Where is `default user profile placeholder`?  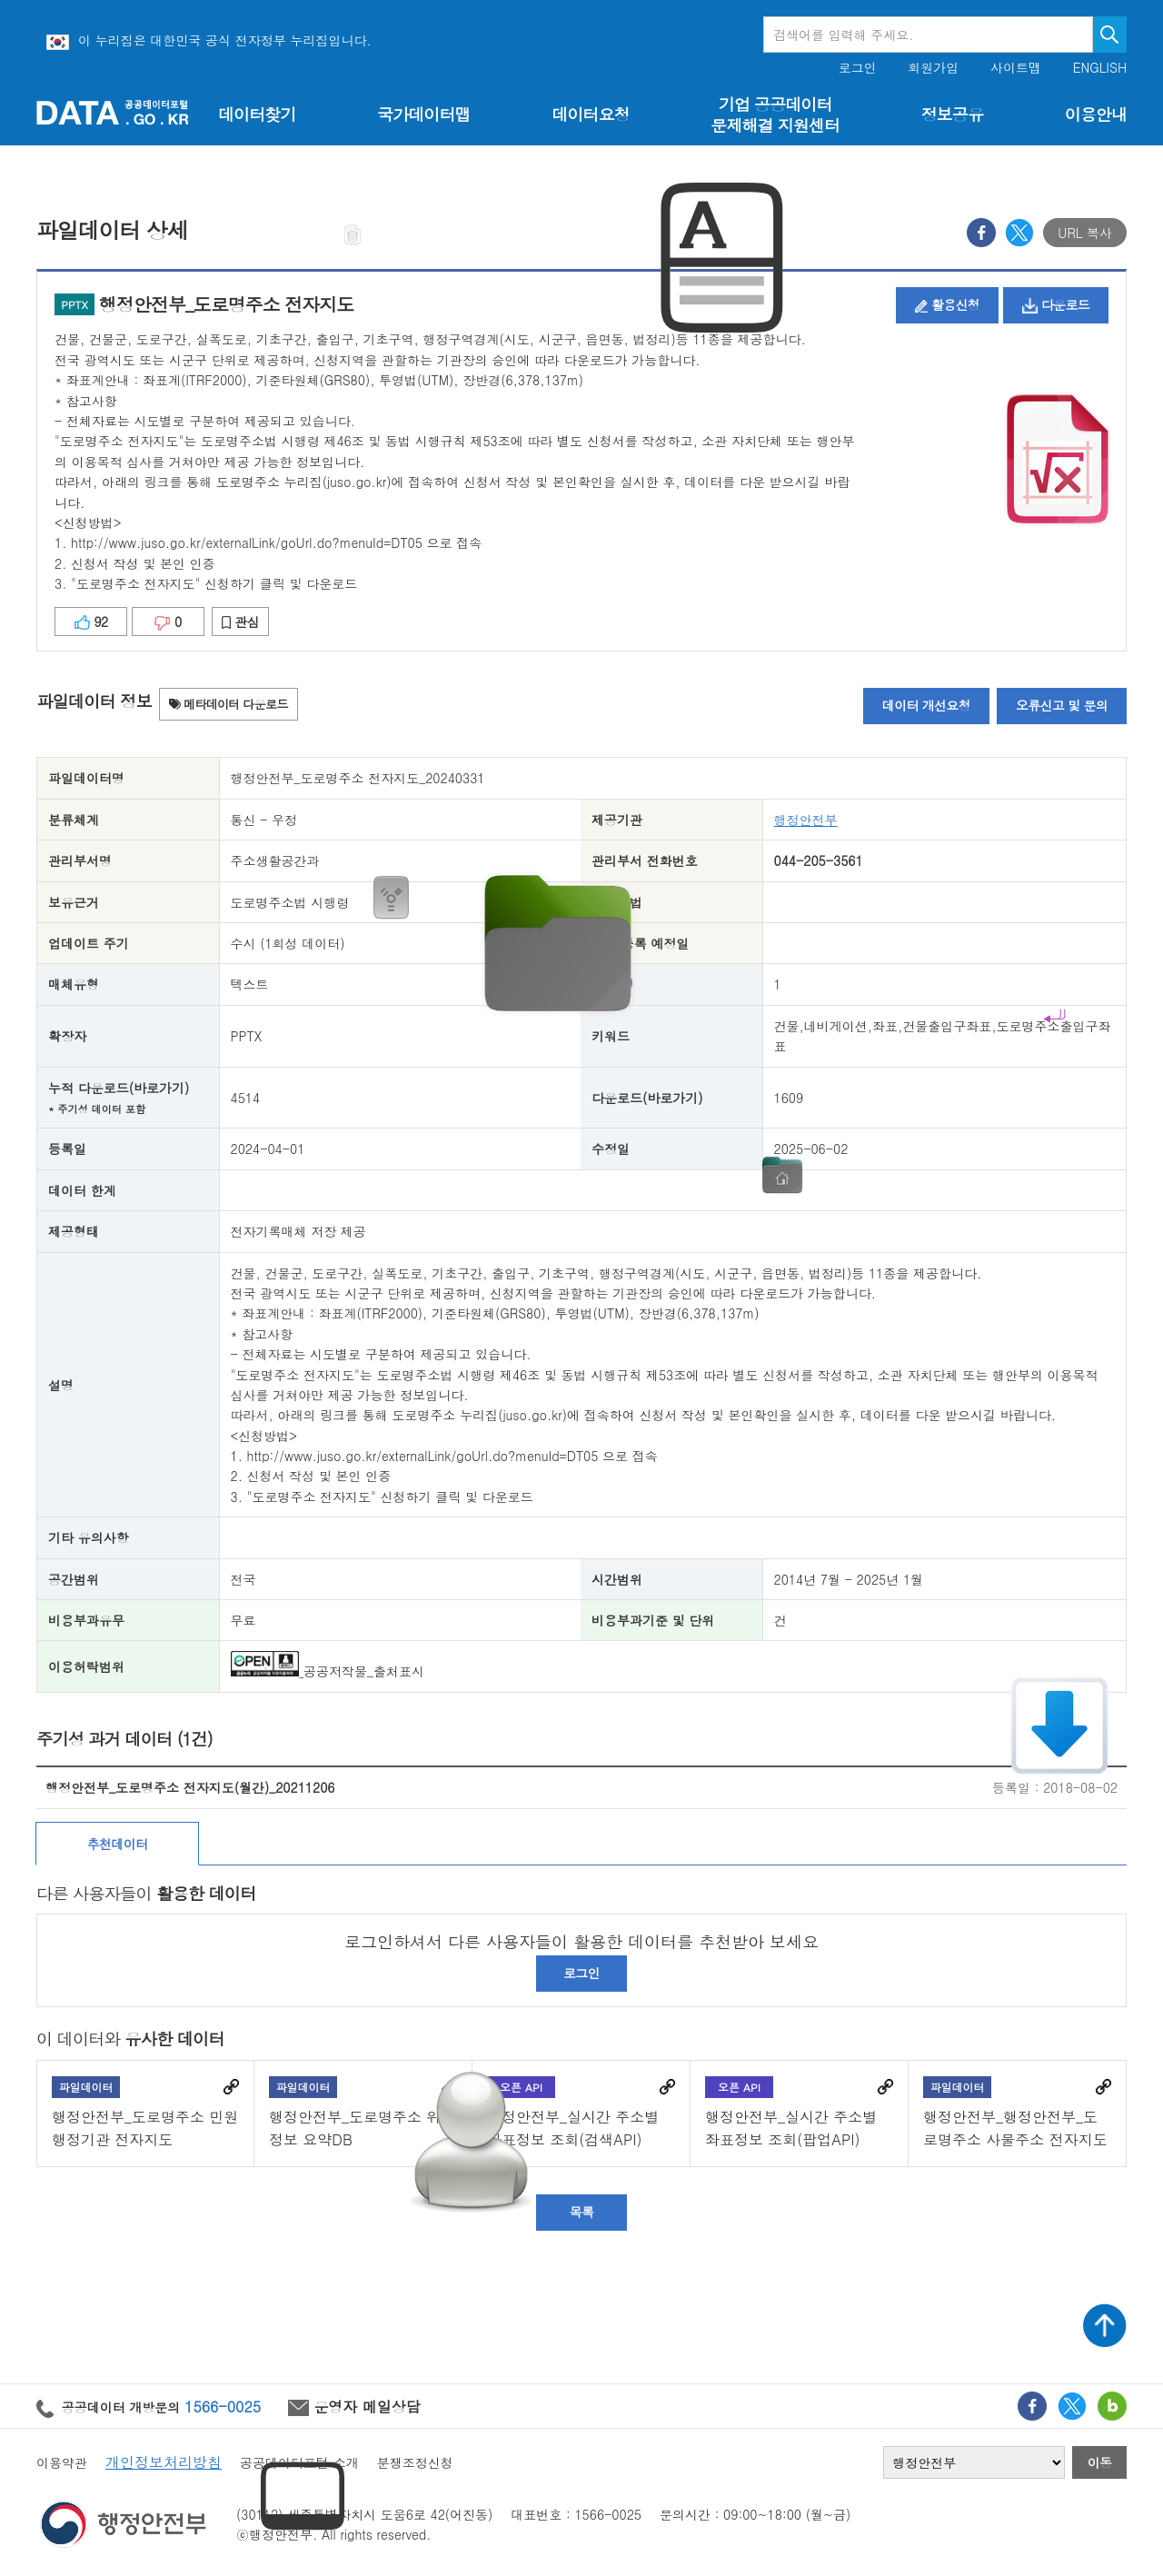 default user profile placeholder is located at coordinates (471, 2144).